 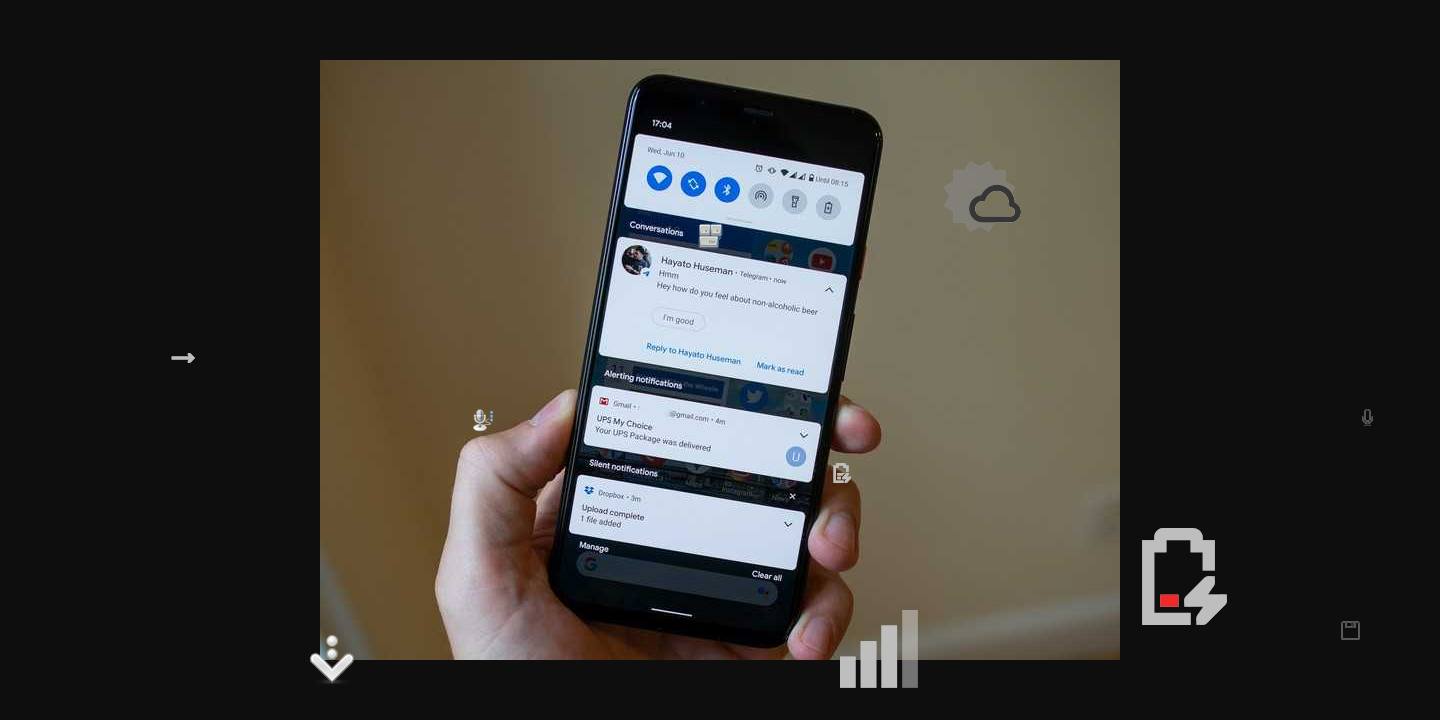 I want to click on play tracks in sequential order, so click(x=183, y=358).